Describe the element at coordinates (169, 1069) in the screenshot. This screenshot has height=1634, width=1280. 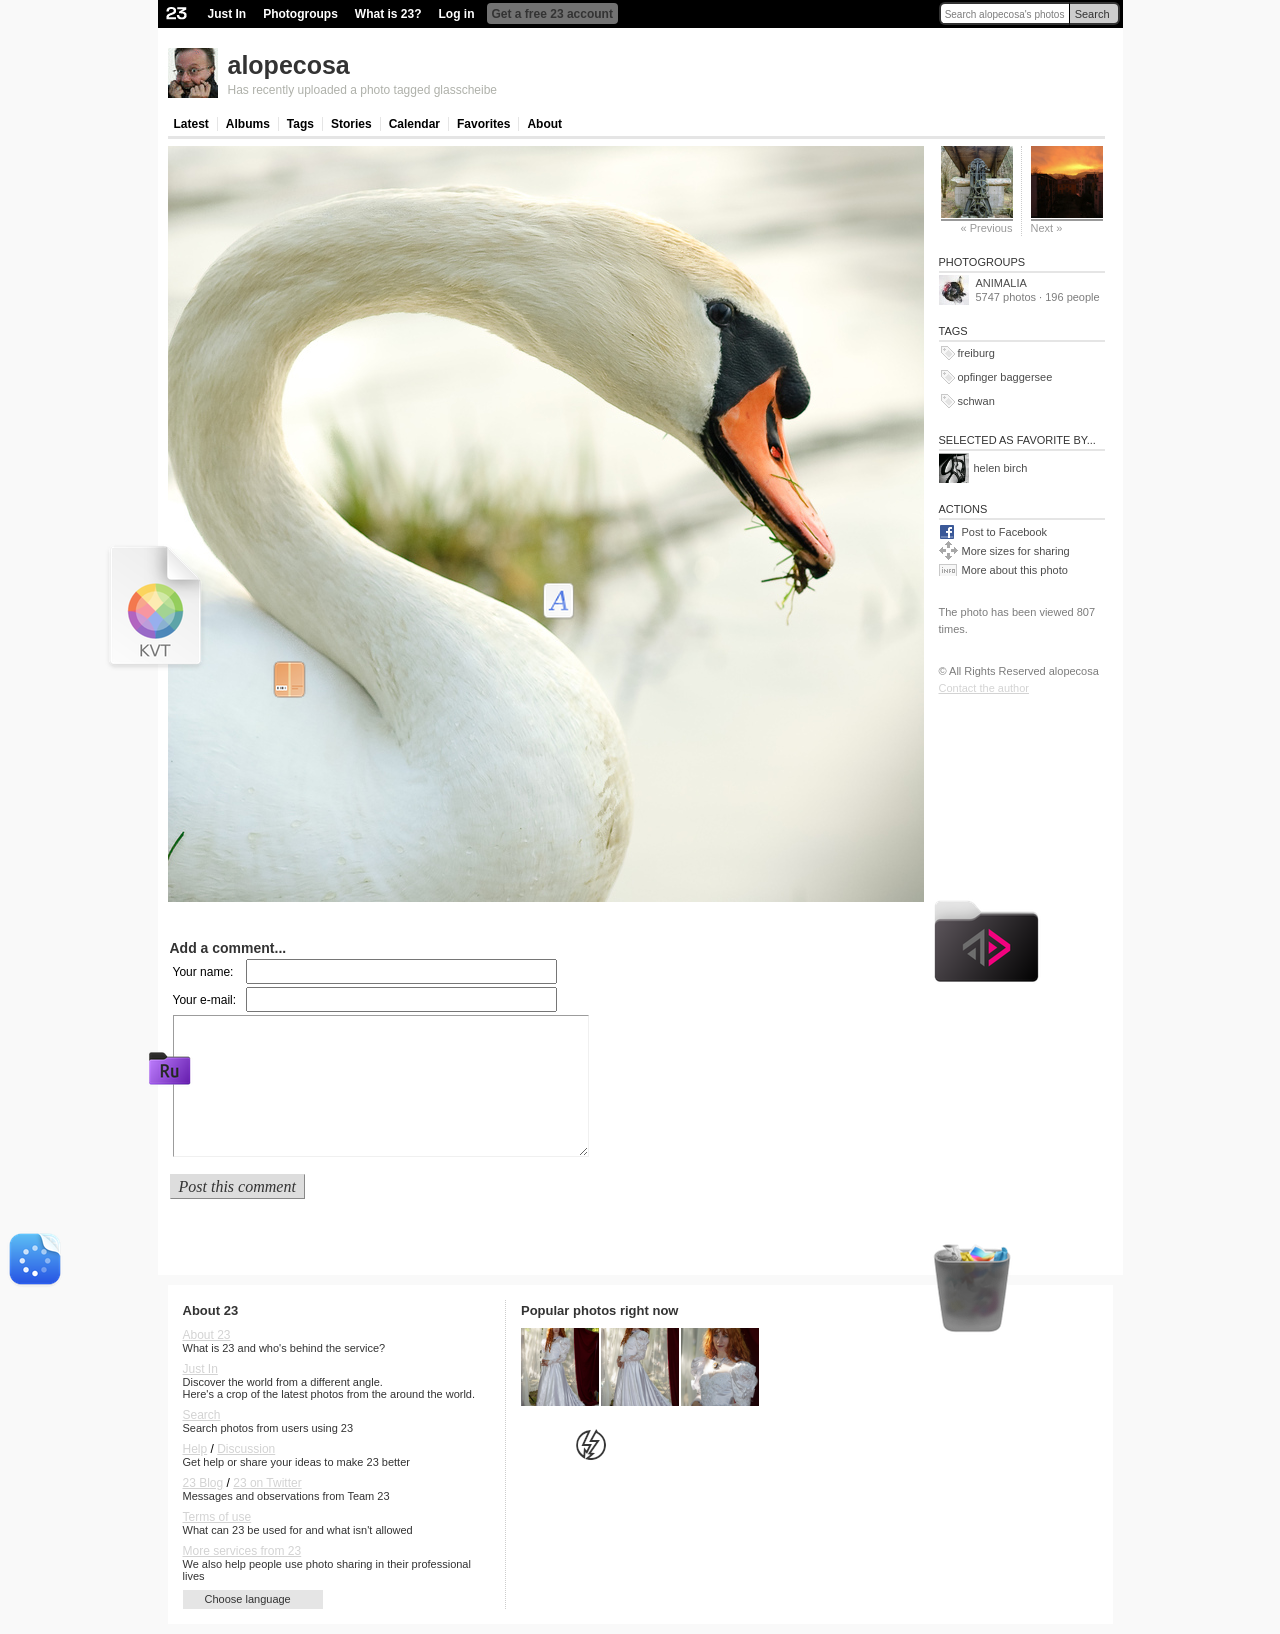
I see `open folder containing Adobe Rush project files` at that location.